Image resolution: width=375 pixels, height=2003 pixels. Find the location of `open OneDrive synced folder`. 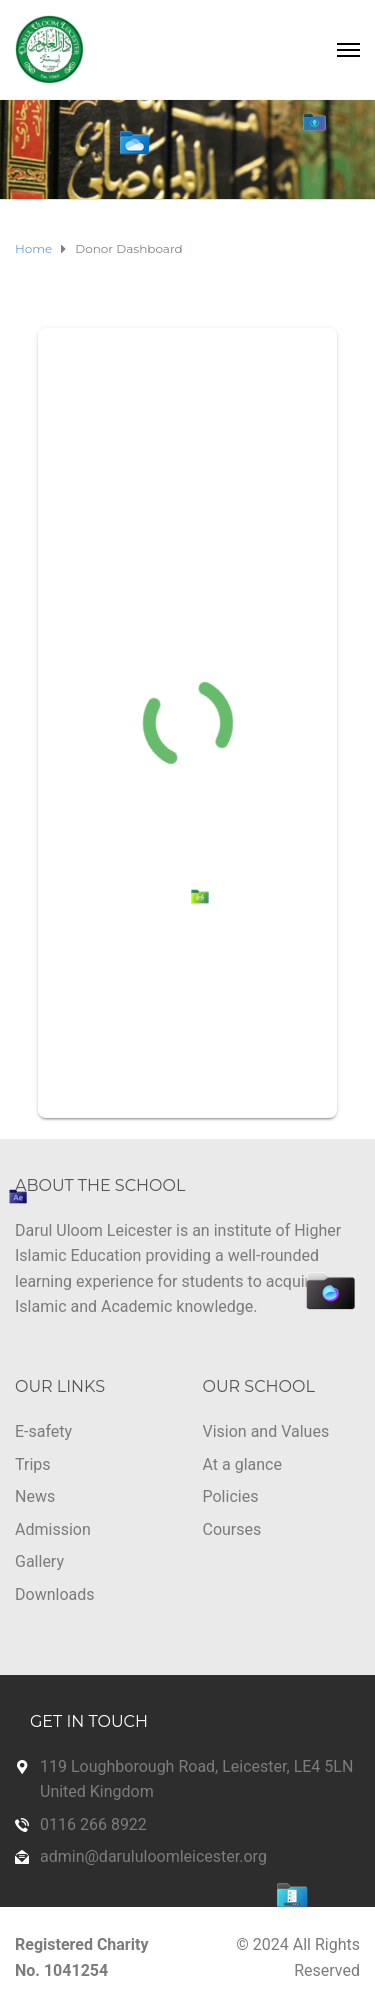

open OneDrive synced folder is located at coordinates (134, 143).